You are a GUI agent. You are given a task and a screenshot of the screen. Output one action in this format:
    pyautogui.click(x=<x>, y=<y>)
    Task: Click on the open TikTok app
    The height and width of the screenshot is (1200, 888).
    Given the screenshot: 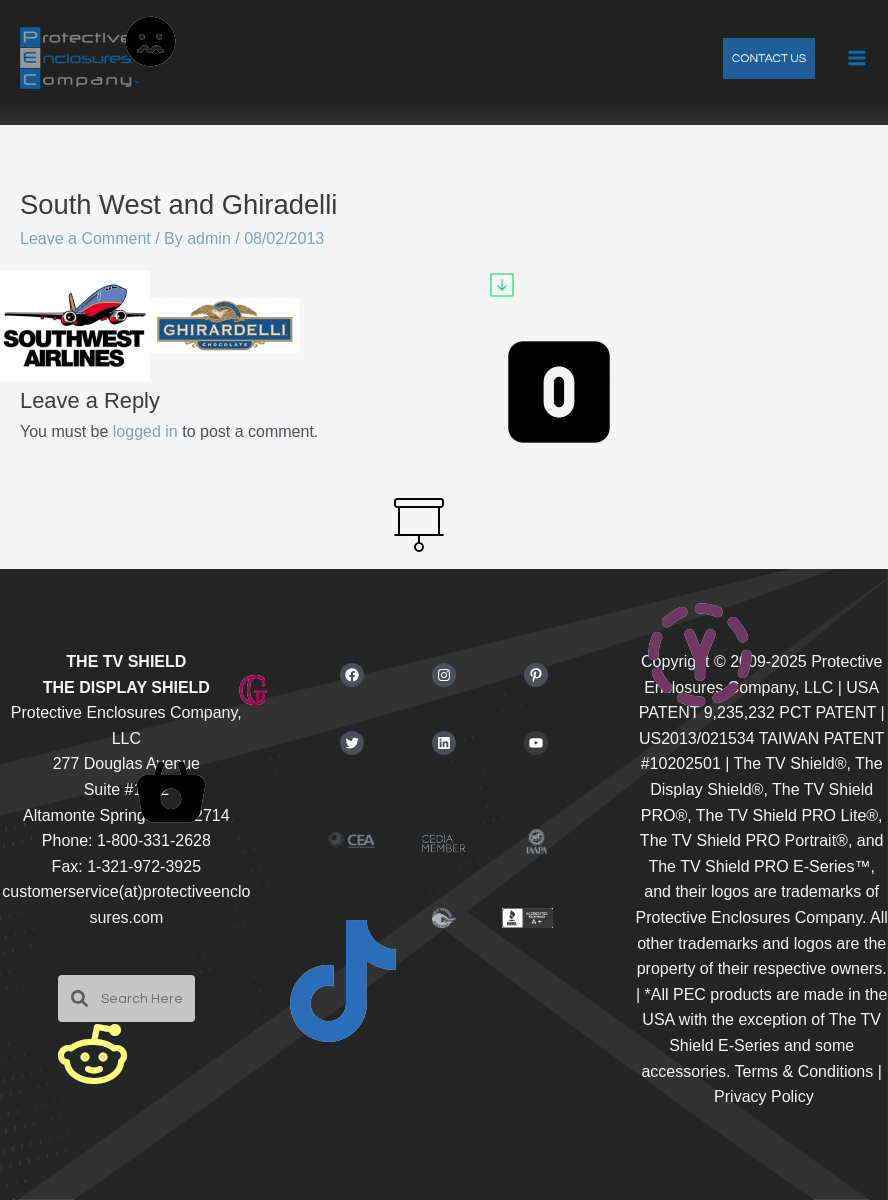 What is the action you would take?
    pyautogui.click(x=343, y=981)
    